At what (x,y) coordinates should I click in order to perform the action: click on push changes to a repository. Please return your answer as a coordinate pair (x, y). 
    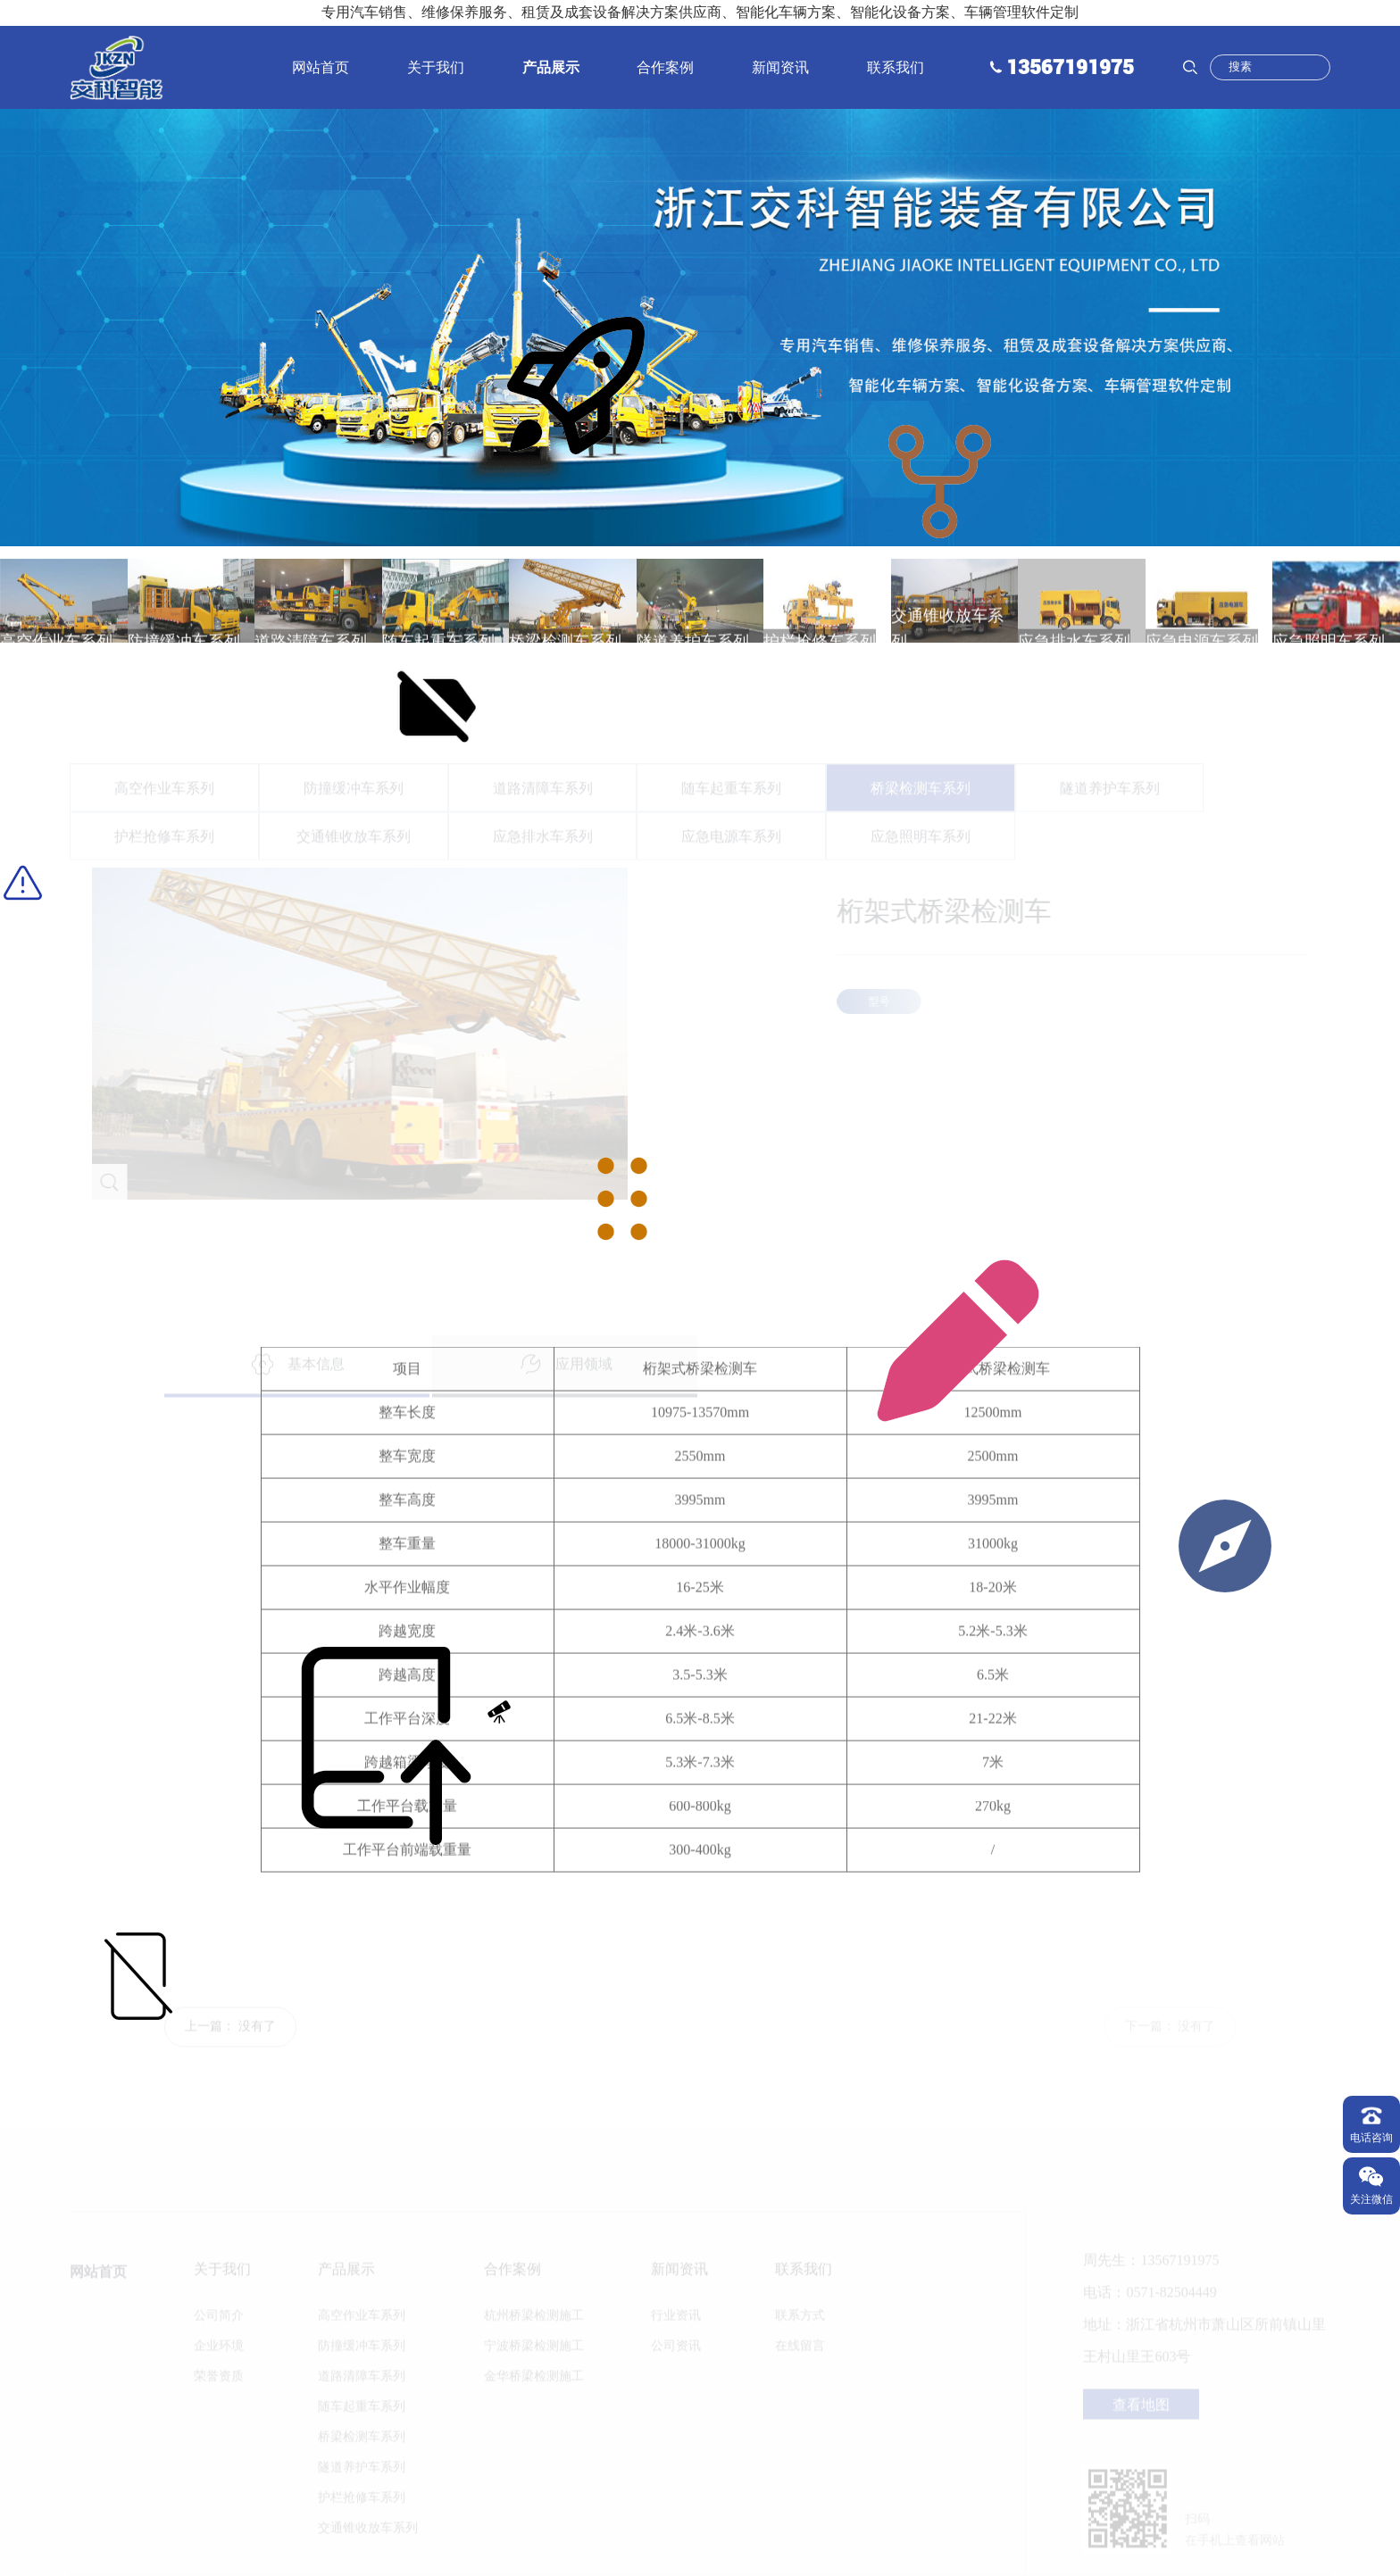
    Looking at the image, I should click on (376, 1746).